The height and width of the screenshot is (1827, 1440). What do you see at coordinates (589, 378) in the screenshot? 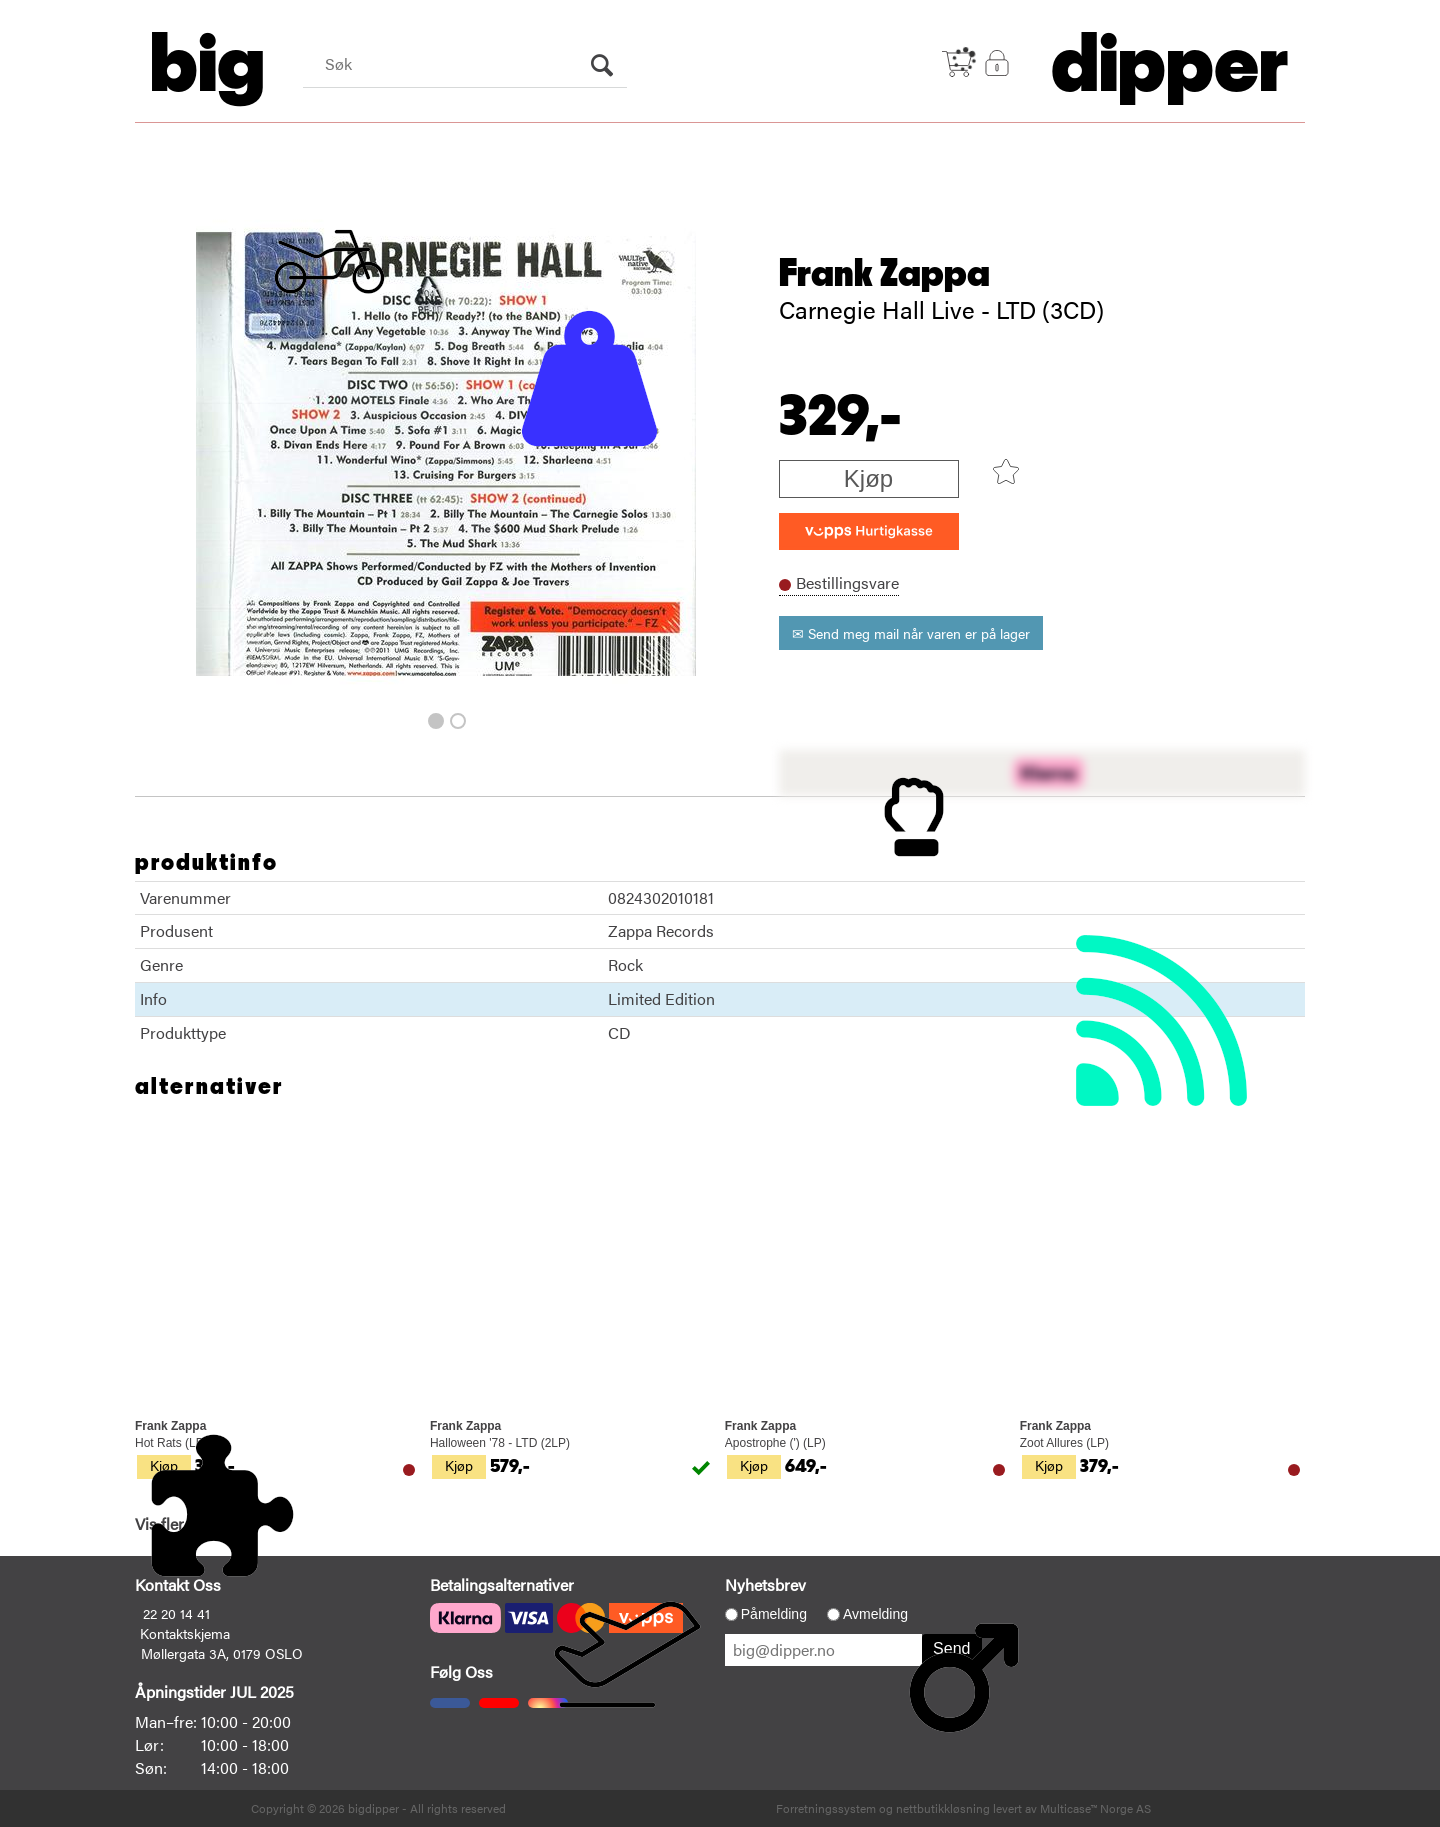
I see `adjust weight or mass settings` at bounding box center [589, 378].